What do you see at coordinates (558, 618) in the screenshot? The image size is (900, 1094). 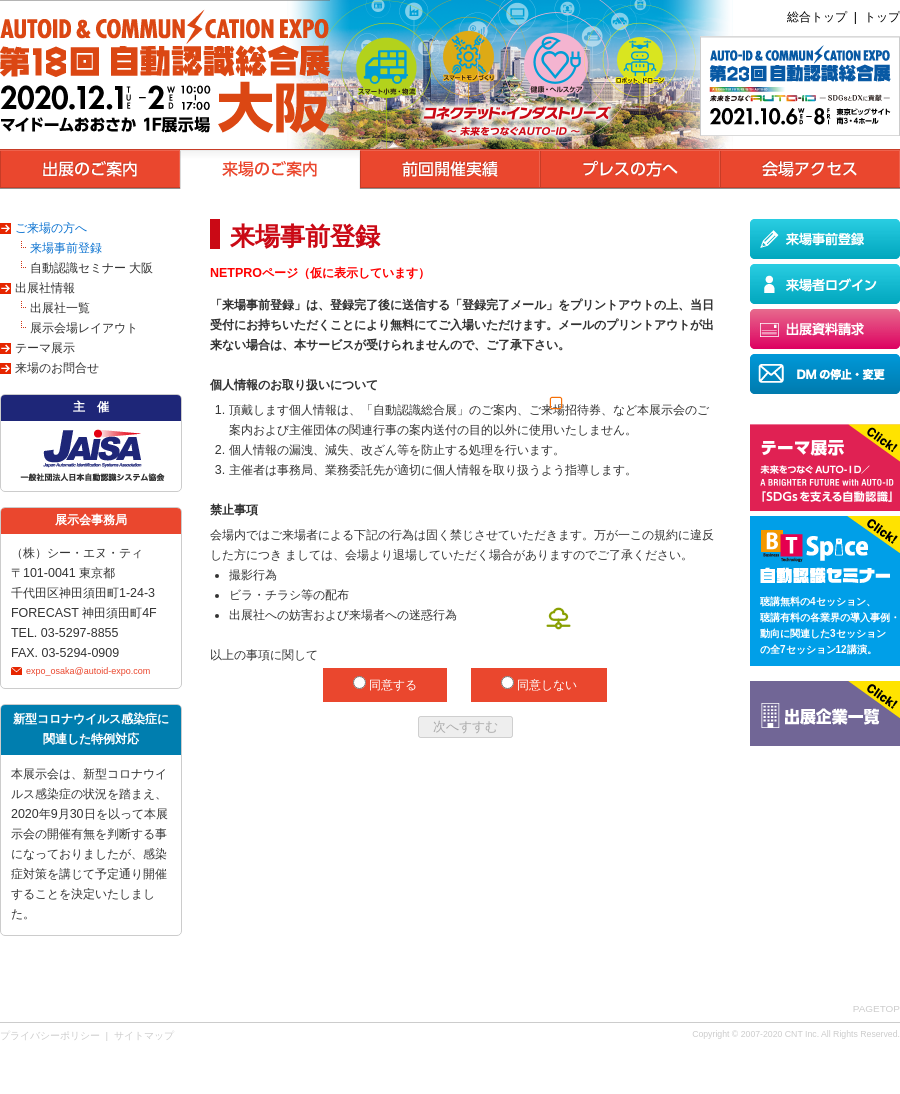 I see `cloud data sync or connection status` at bounding box center [558, 618].